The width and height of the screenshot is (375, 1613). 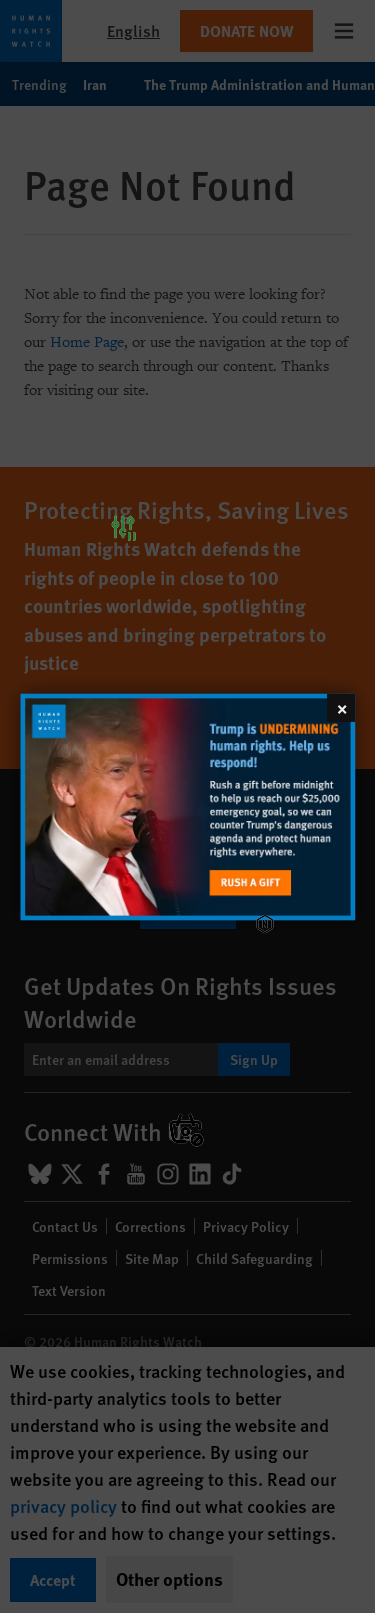 What do you see at coordinates (185, 1128) in the screenshot?
I see `cancel or remove shopping basket` at bounding box center [185, 1128].